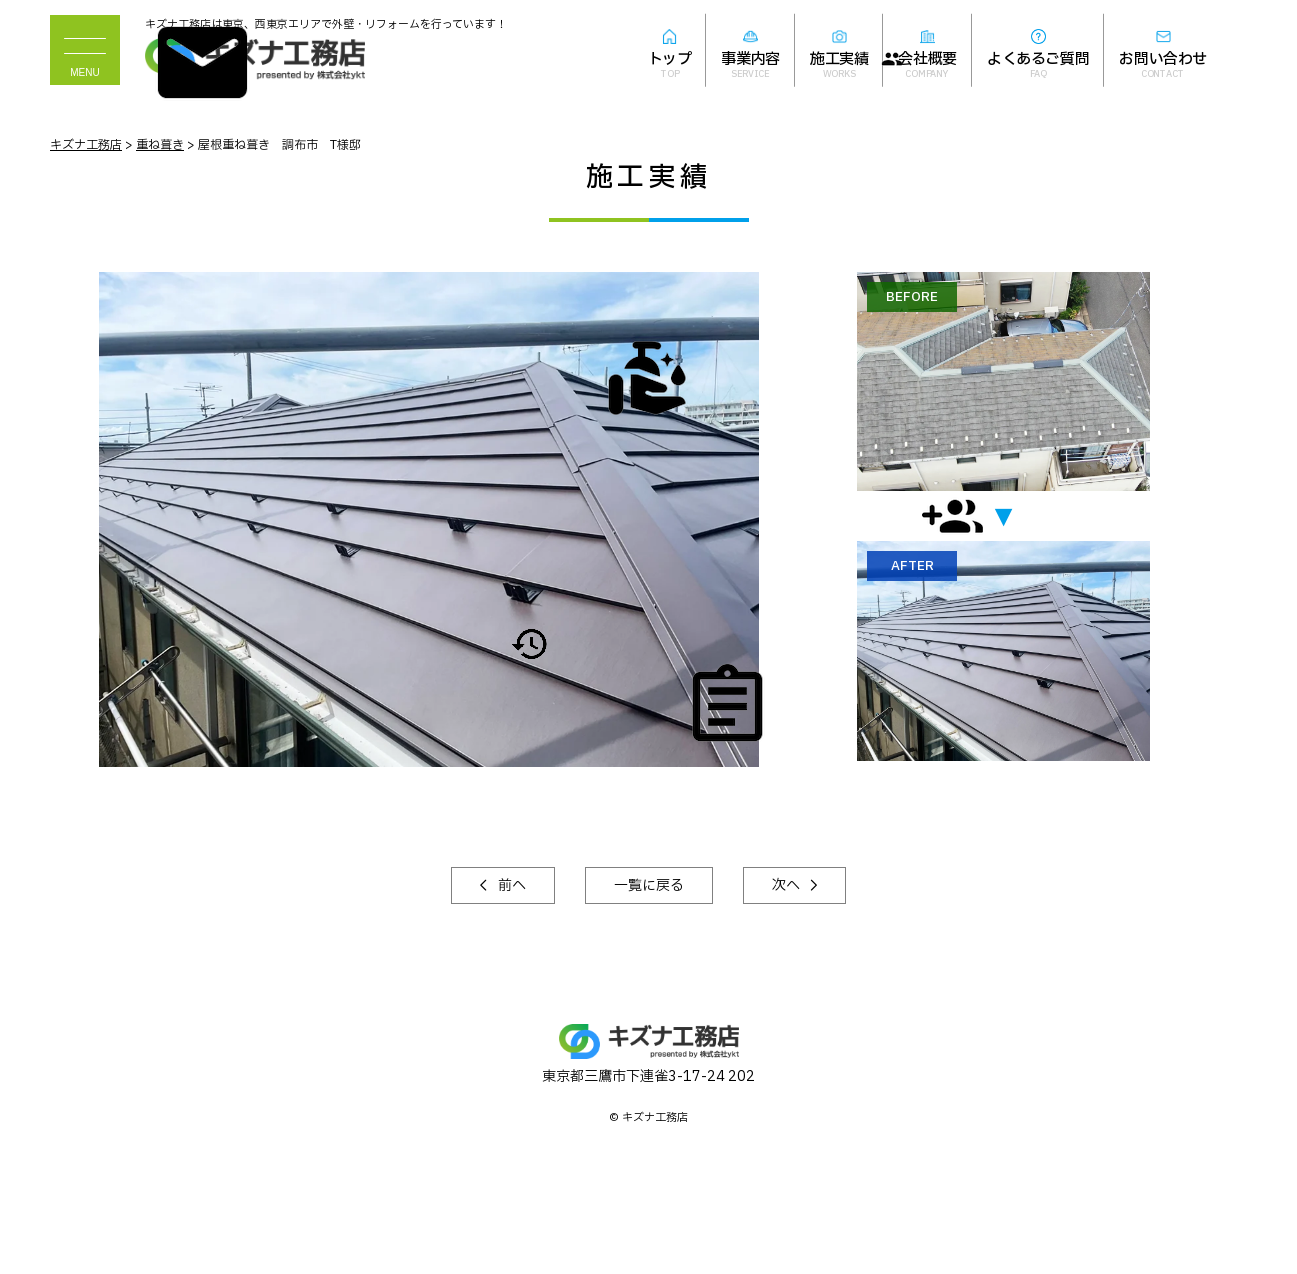  I want to click on view assignments or tasks, so click(727, 706).